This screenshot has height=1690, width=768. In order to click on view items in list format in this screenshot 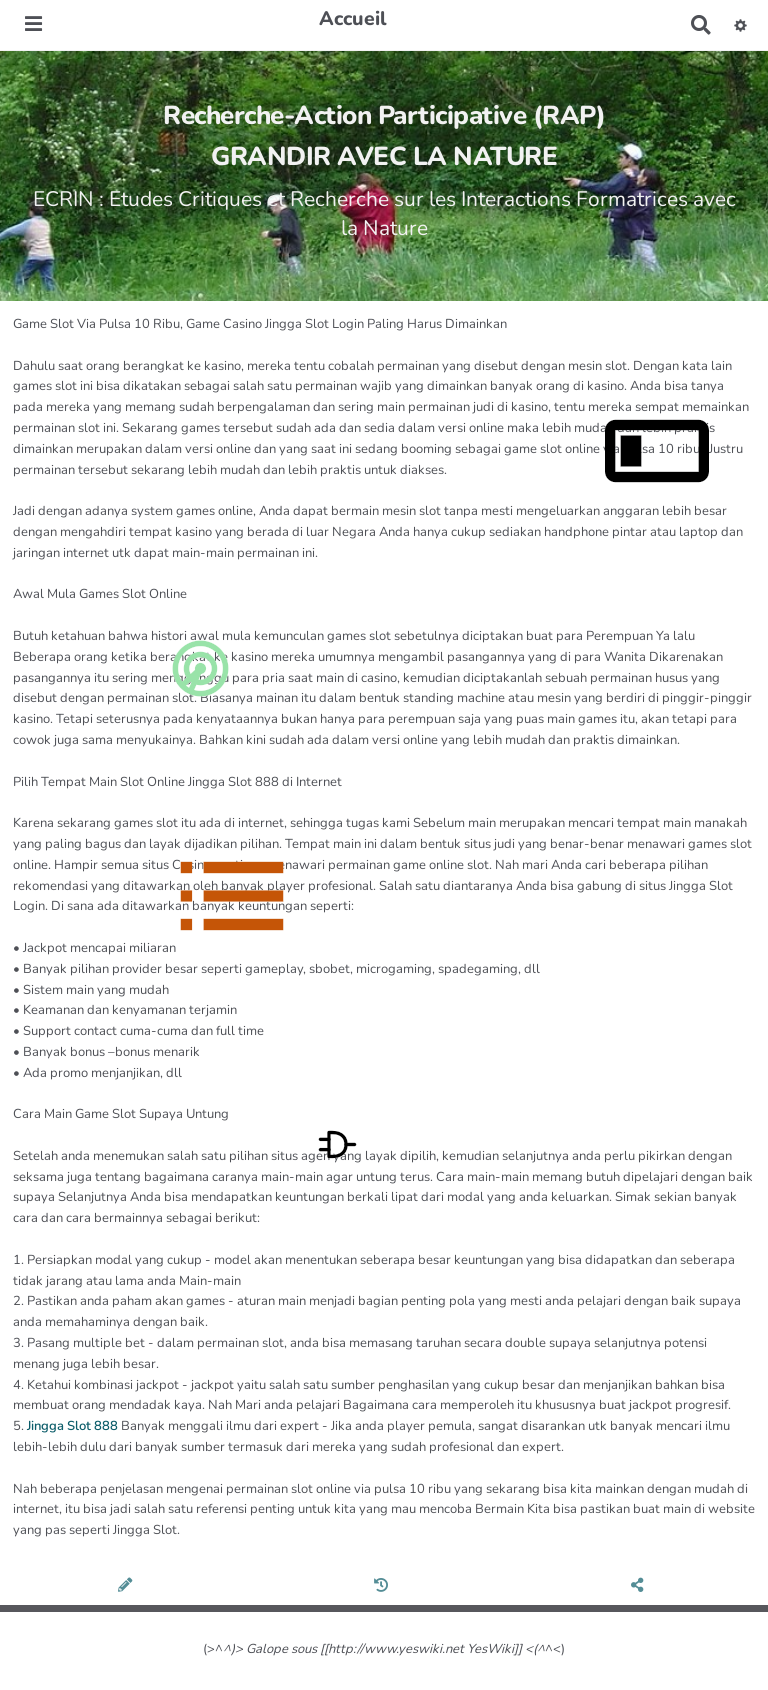, I will do `click(232, 896)`.